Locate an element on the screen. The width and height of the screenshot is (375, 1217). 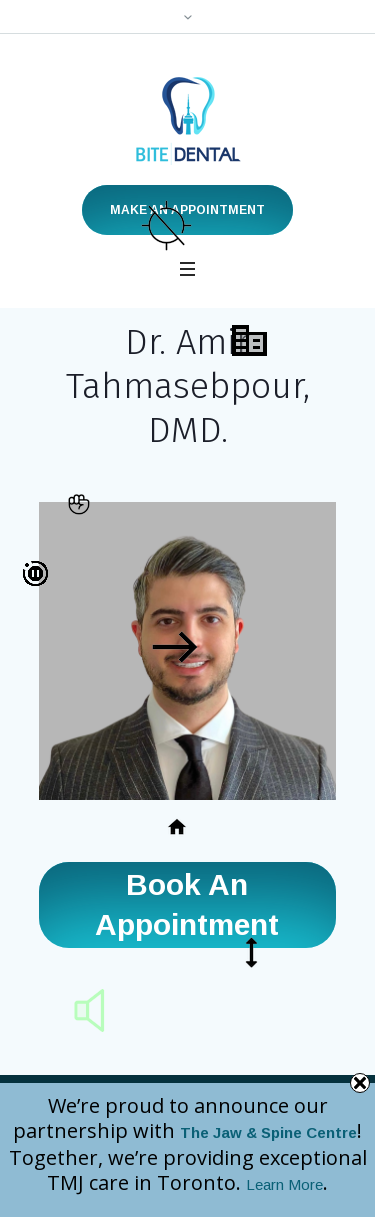
location services disabled is located at coordinates (166, 225).